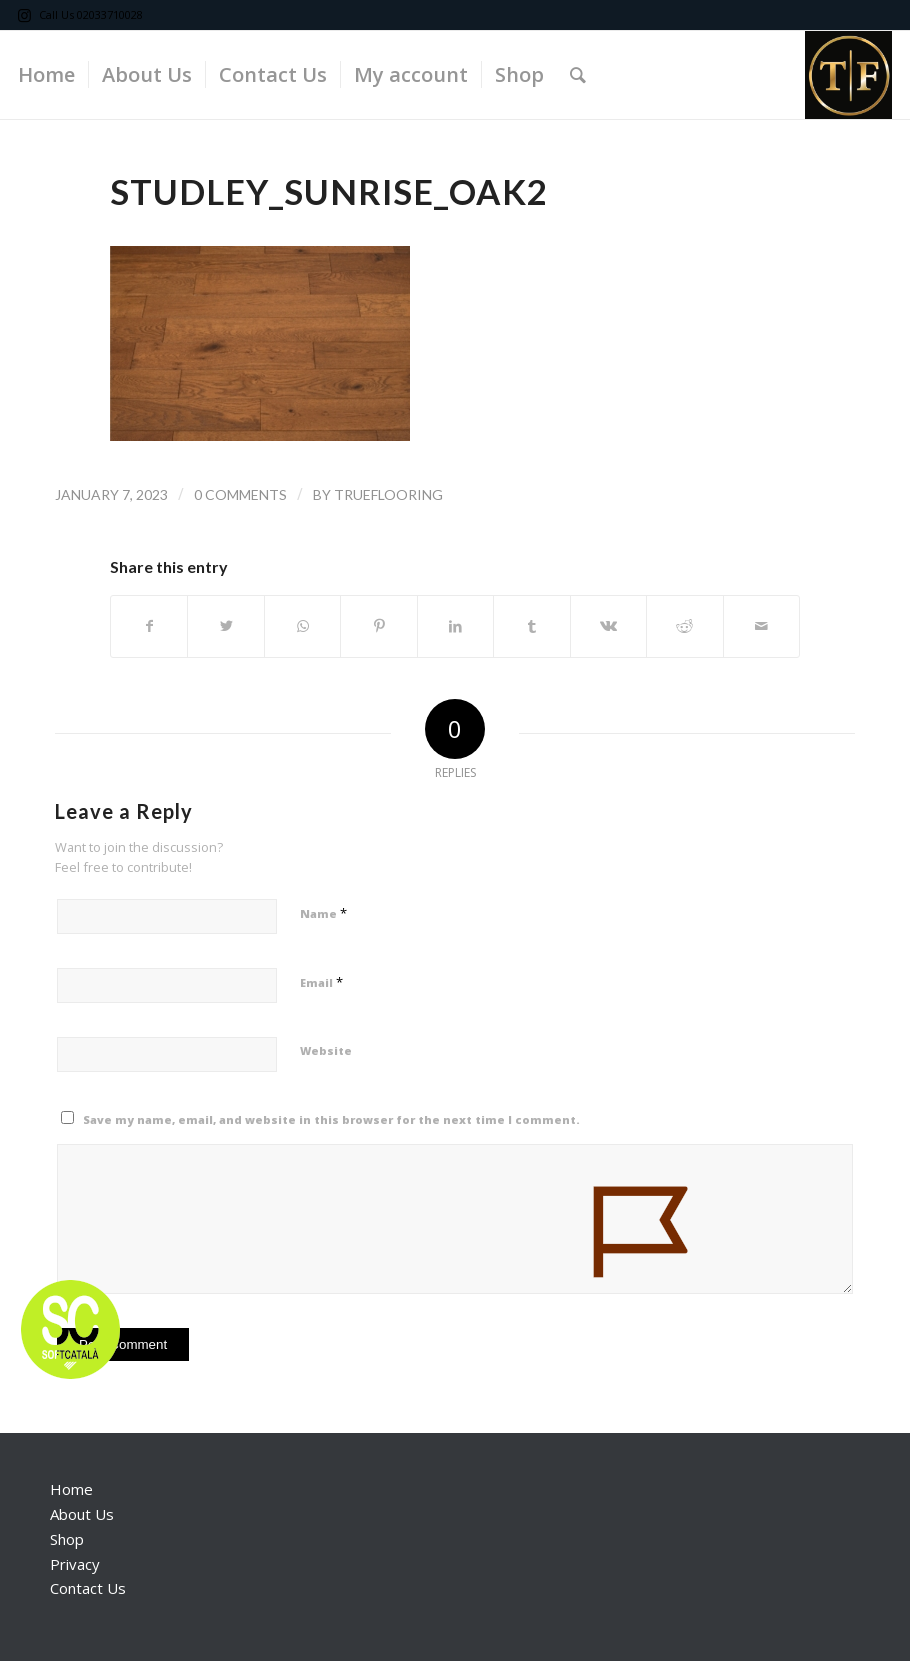 Image resolution: width=910 pixels, height=1661 pixels. What do you see at coordinates (641, 1229) in the screenshot?
I see `flag or bookmark an item` at bounding box center [641, 1229].